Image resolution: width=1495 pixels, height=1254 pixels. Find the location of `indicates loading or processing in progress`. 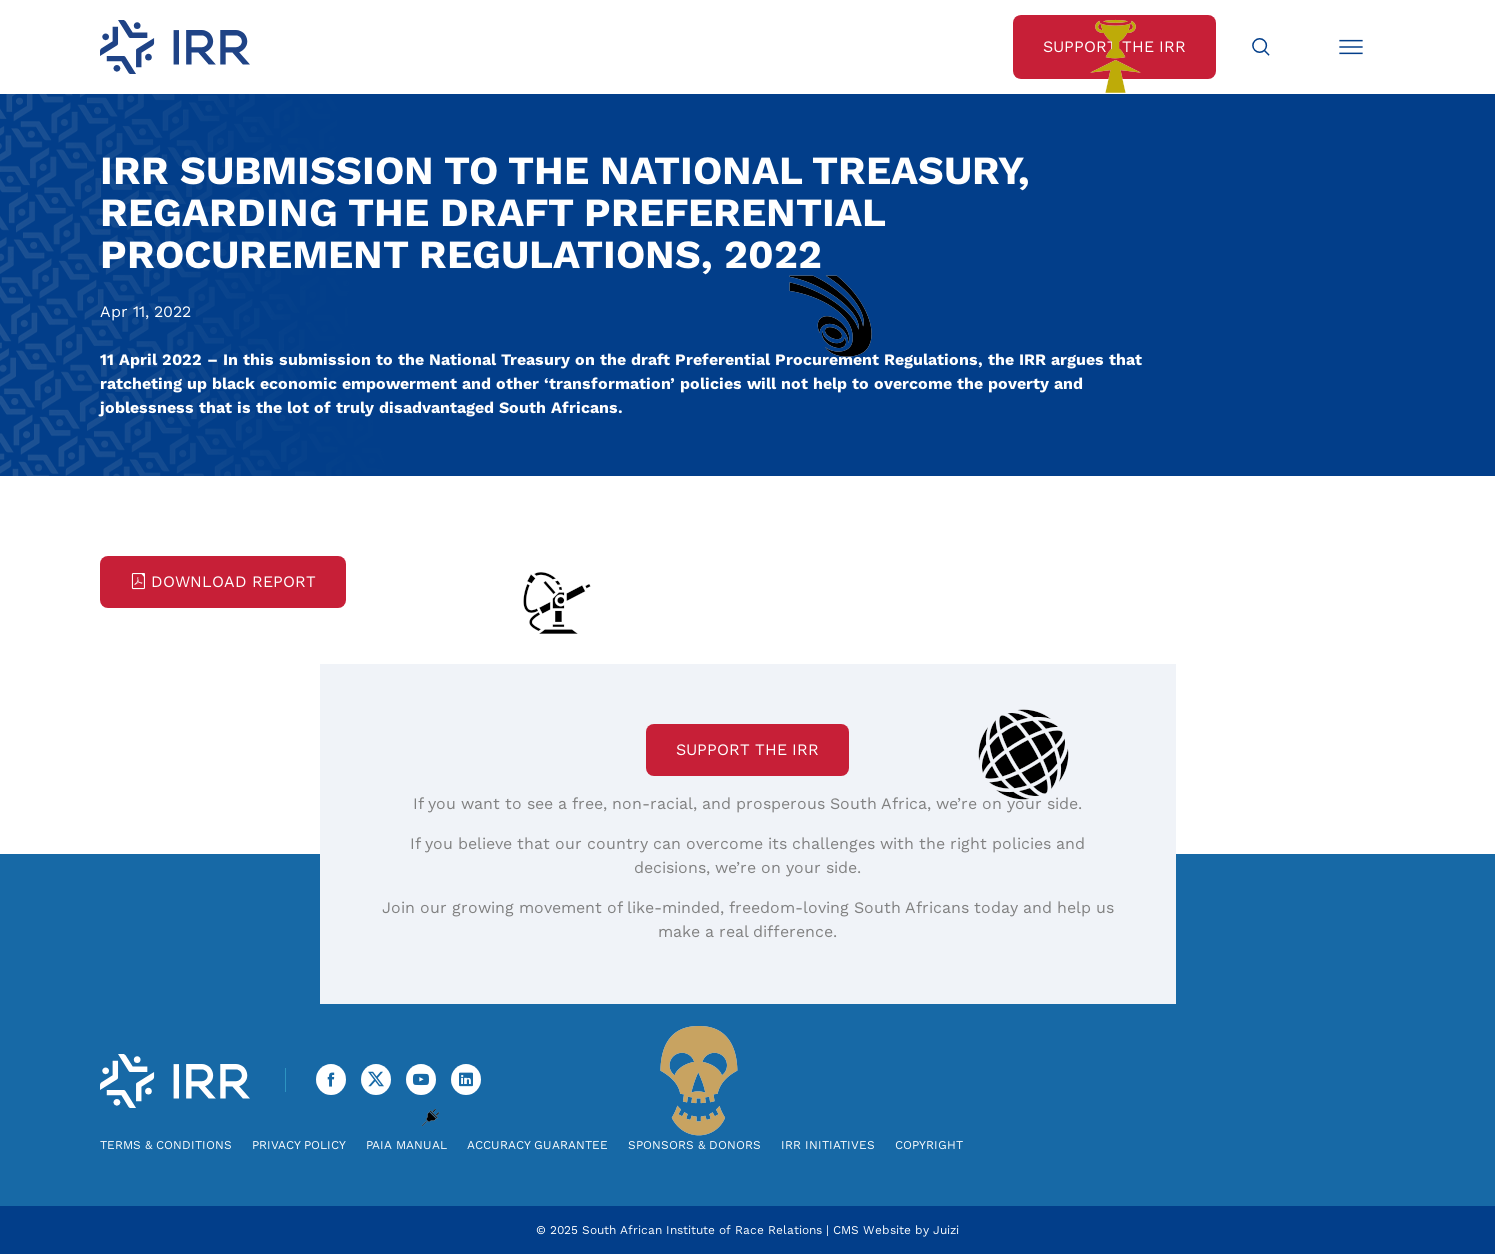

indicates loading or processing in progress is located at coordinates (830, 316).